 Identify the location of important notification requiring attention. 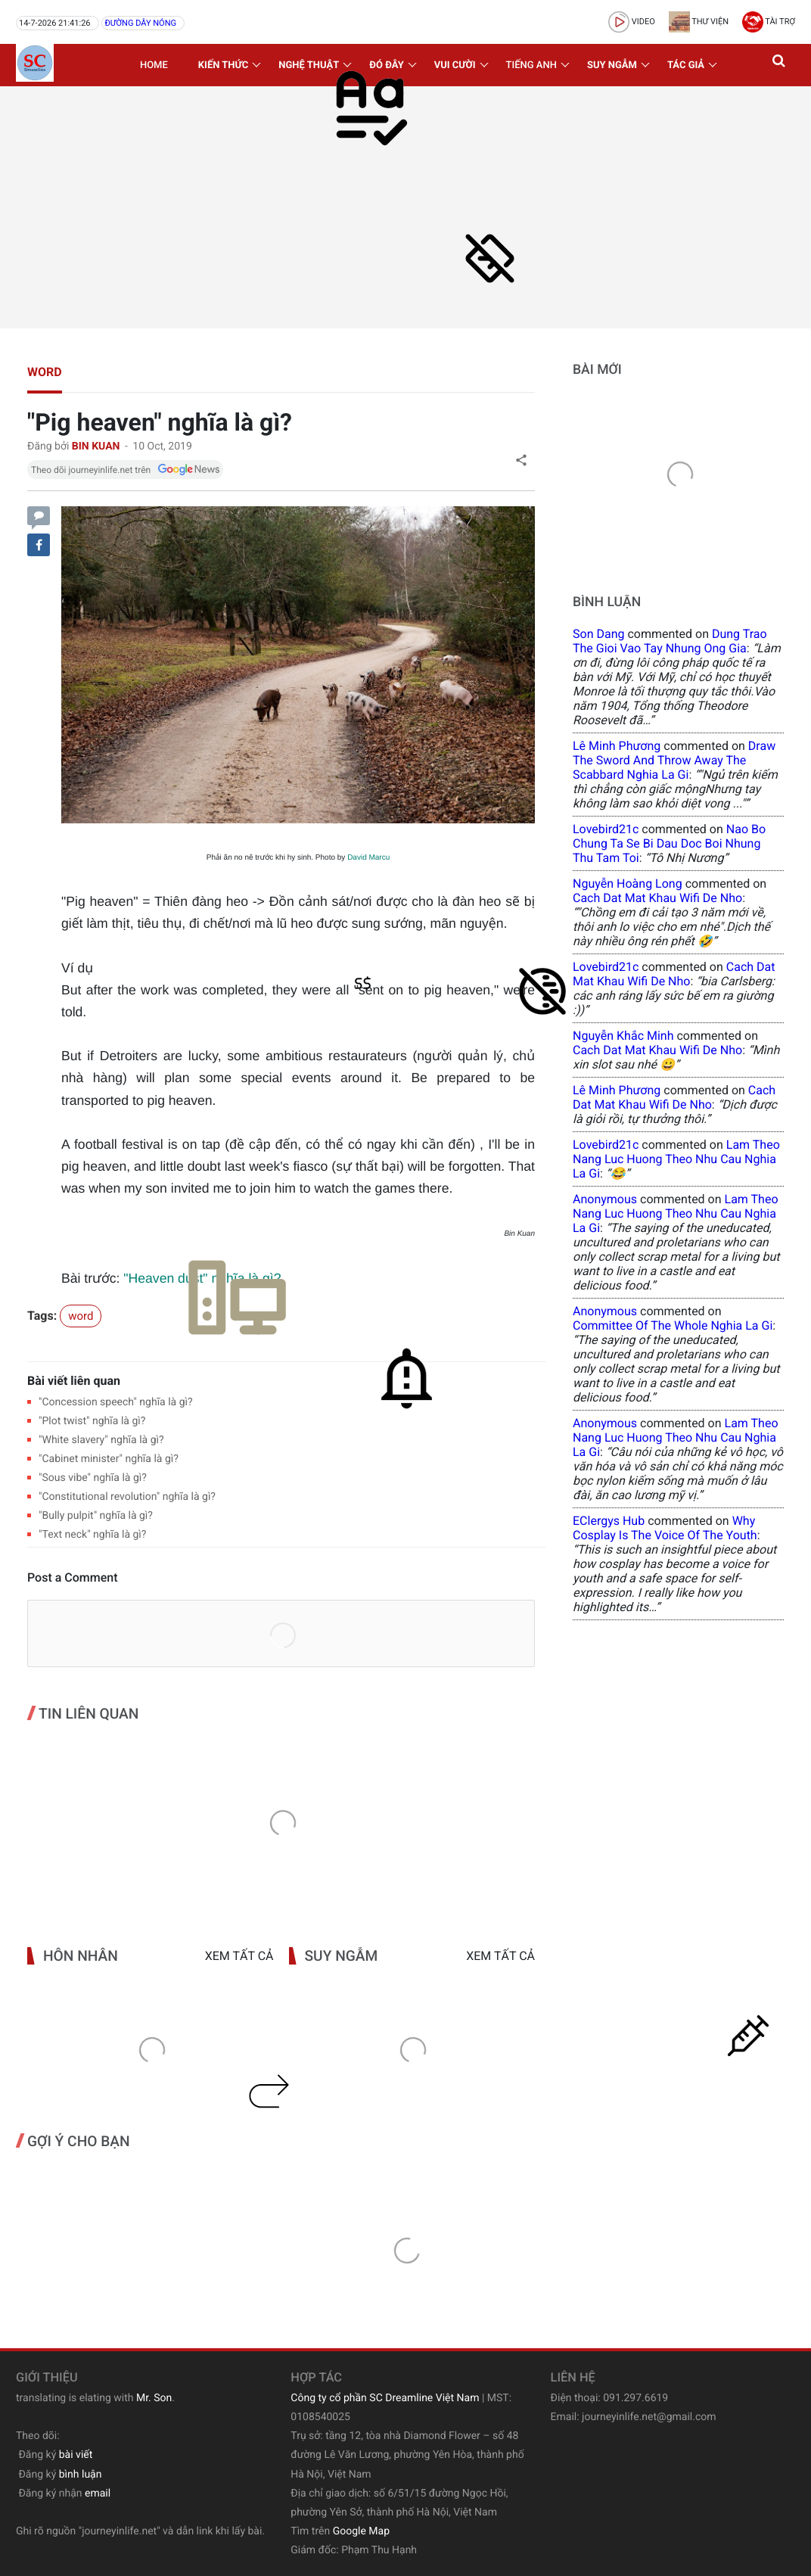
(406, 1377).